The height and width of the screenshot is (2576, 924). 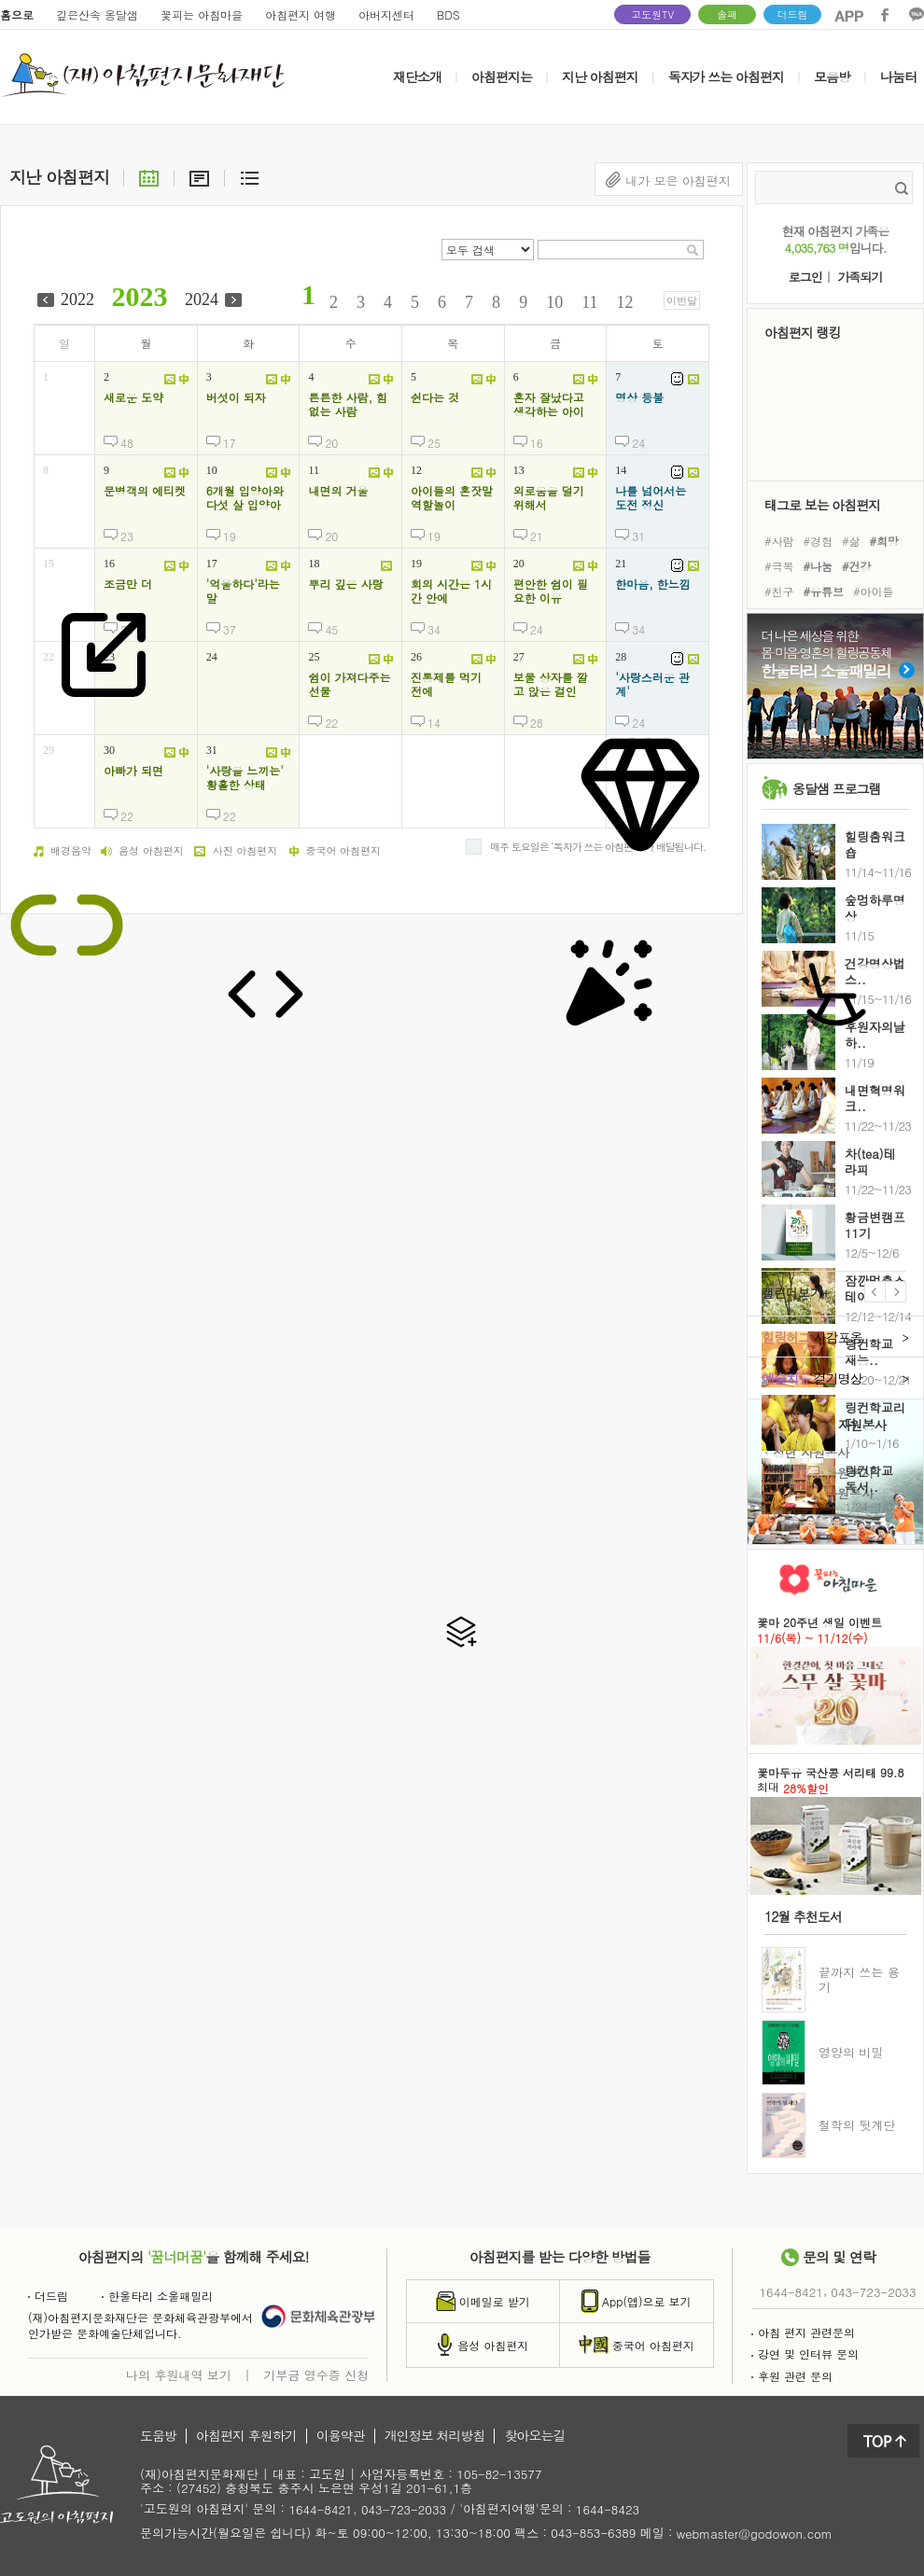 I want to click on view or edit source code, so click(x=265, y=994).